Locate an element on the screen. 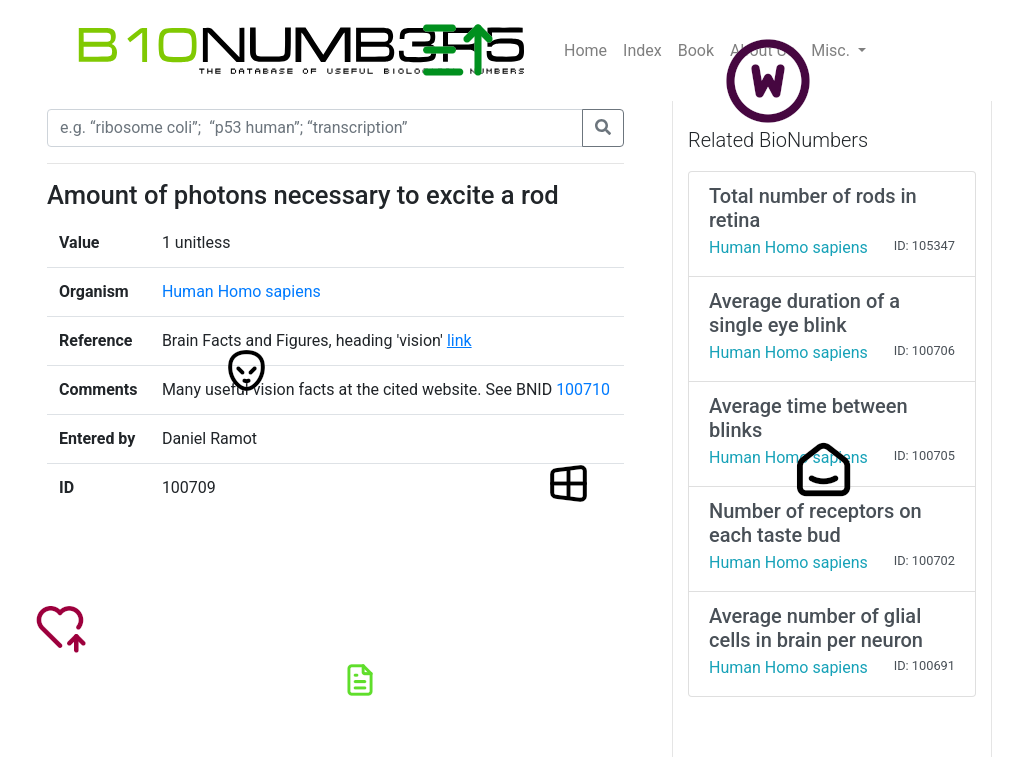  sort items in ascending order is located at coordinates (456, 50).